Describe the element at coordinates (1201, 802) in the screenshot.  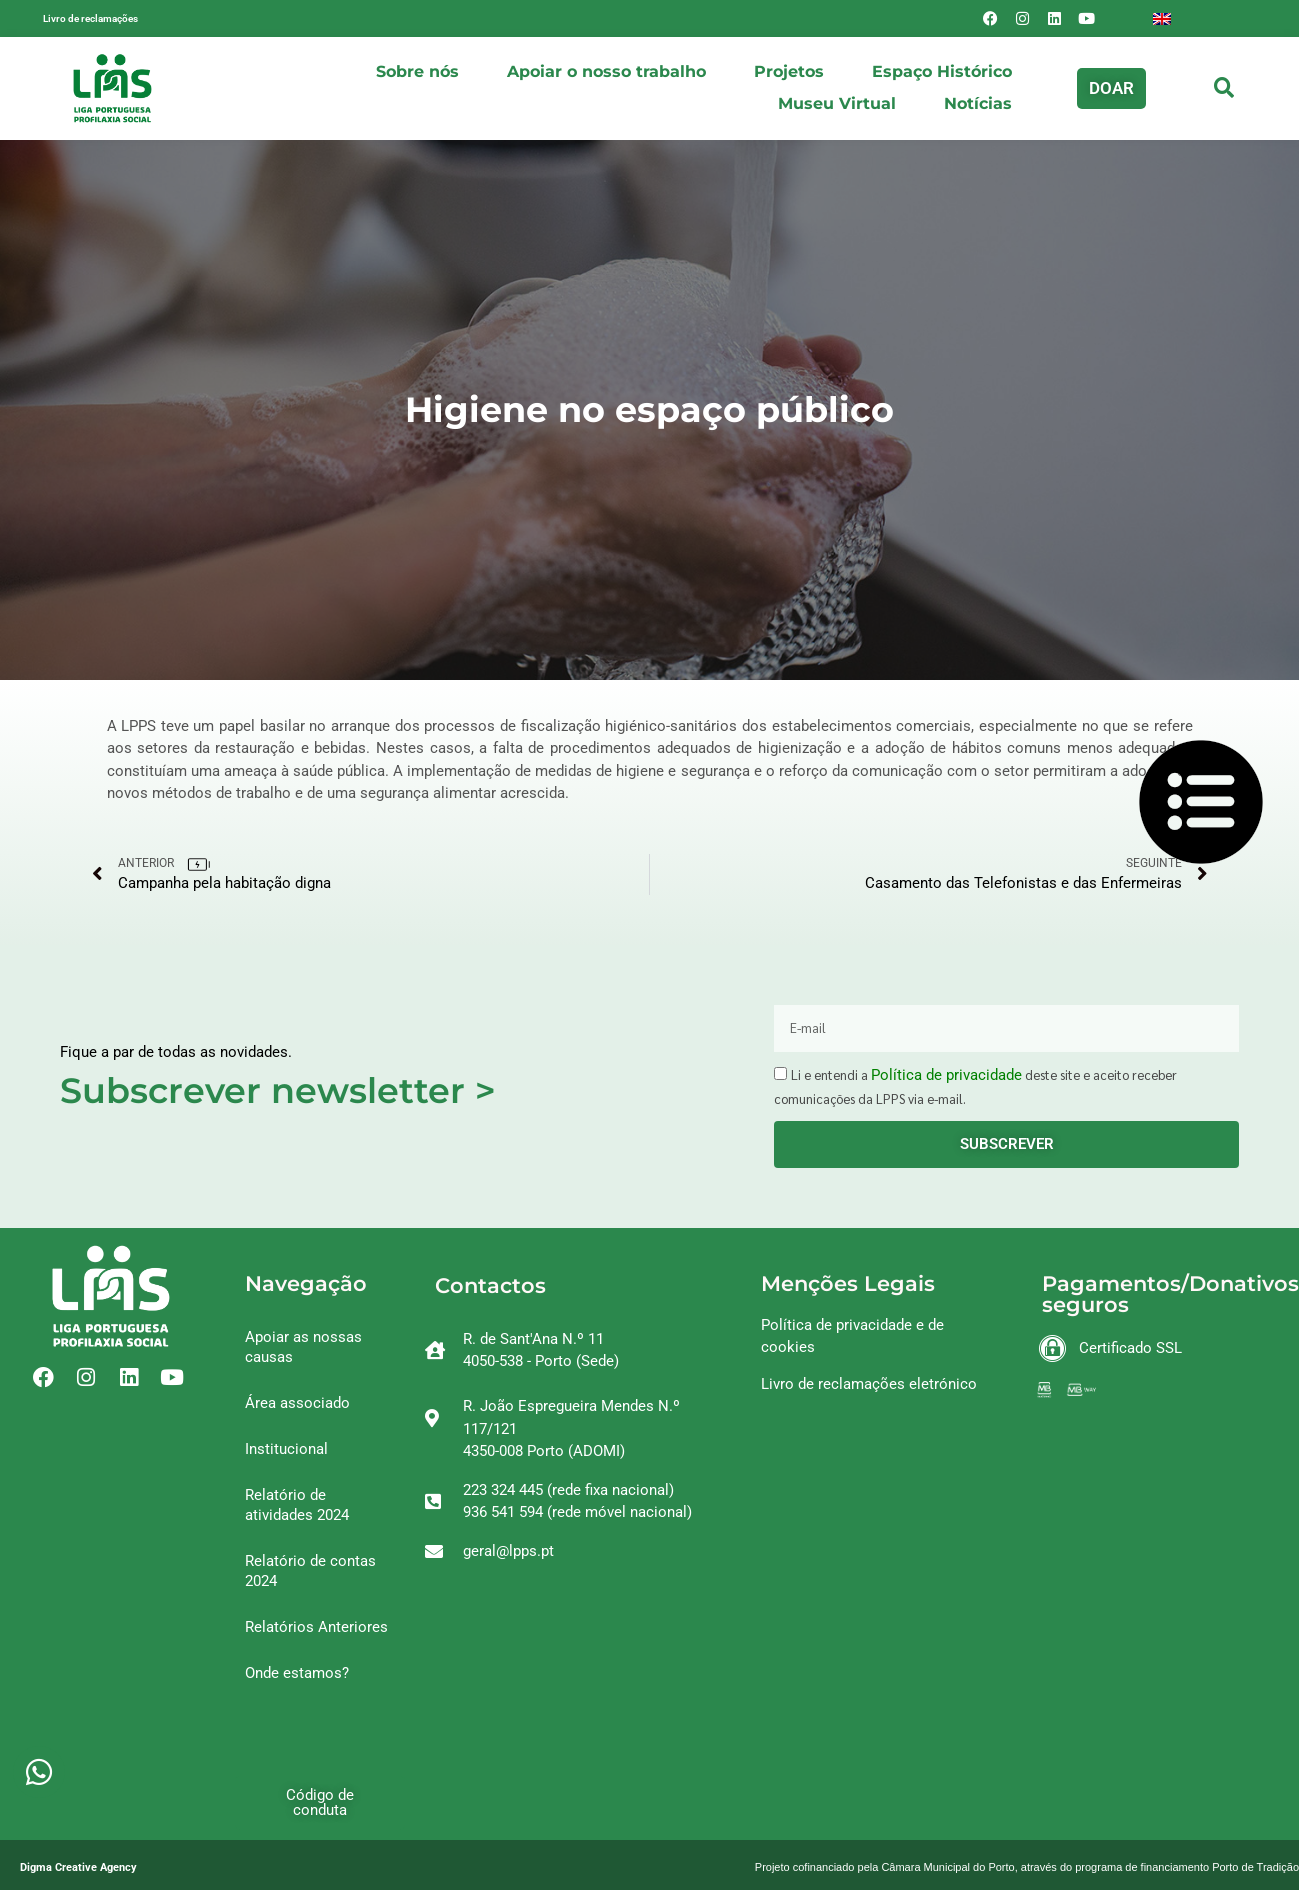
I see `view list or menu options` at that location.